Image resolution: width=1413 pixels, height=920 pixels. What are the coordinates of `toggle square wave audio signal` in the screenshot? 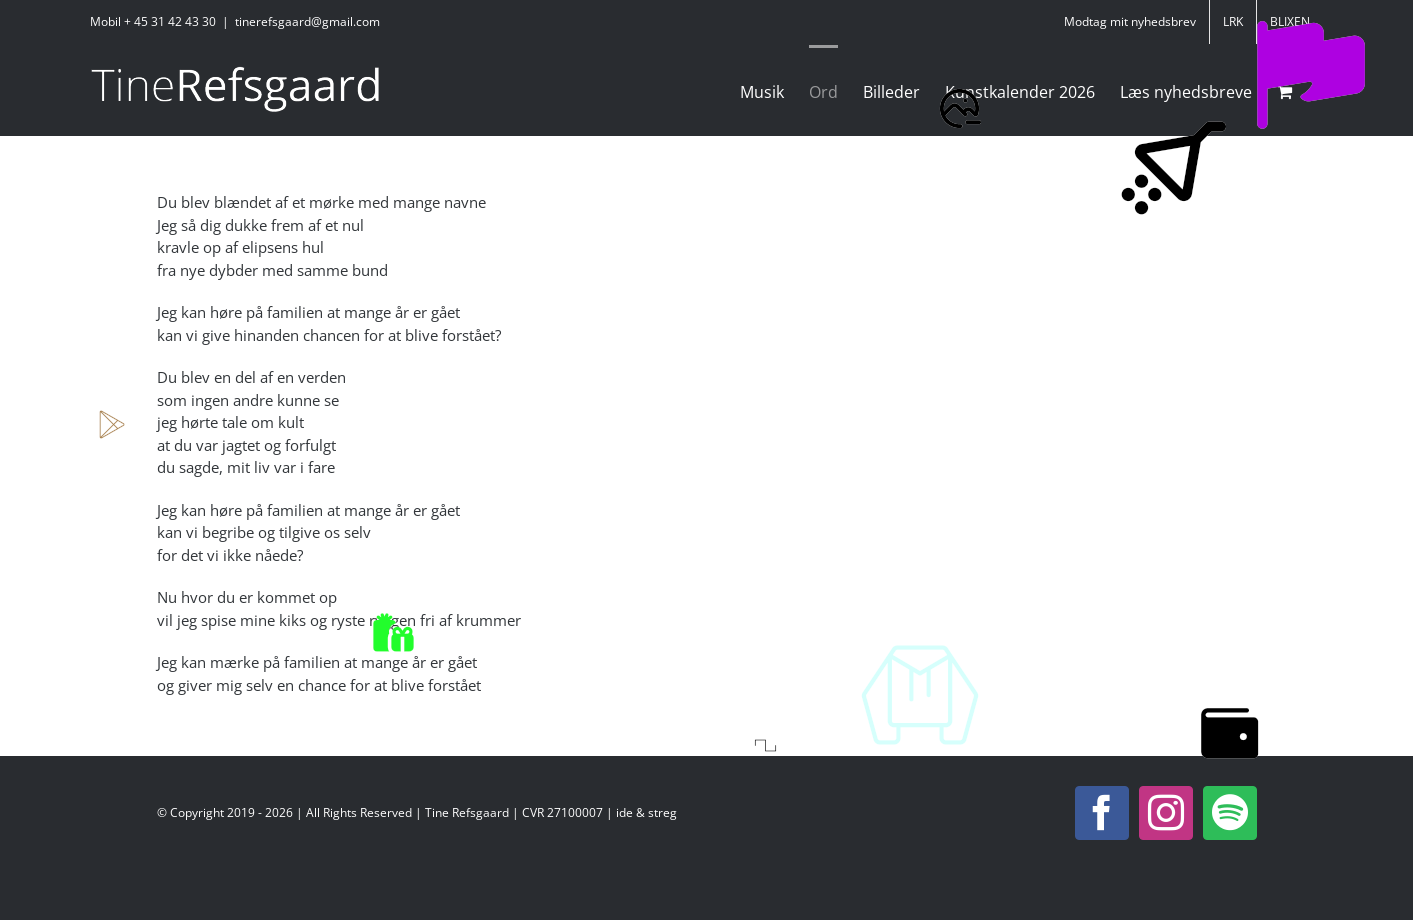 It's located at (765, 745).